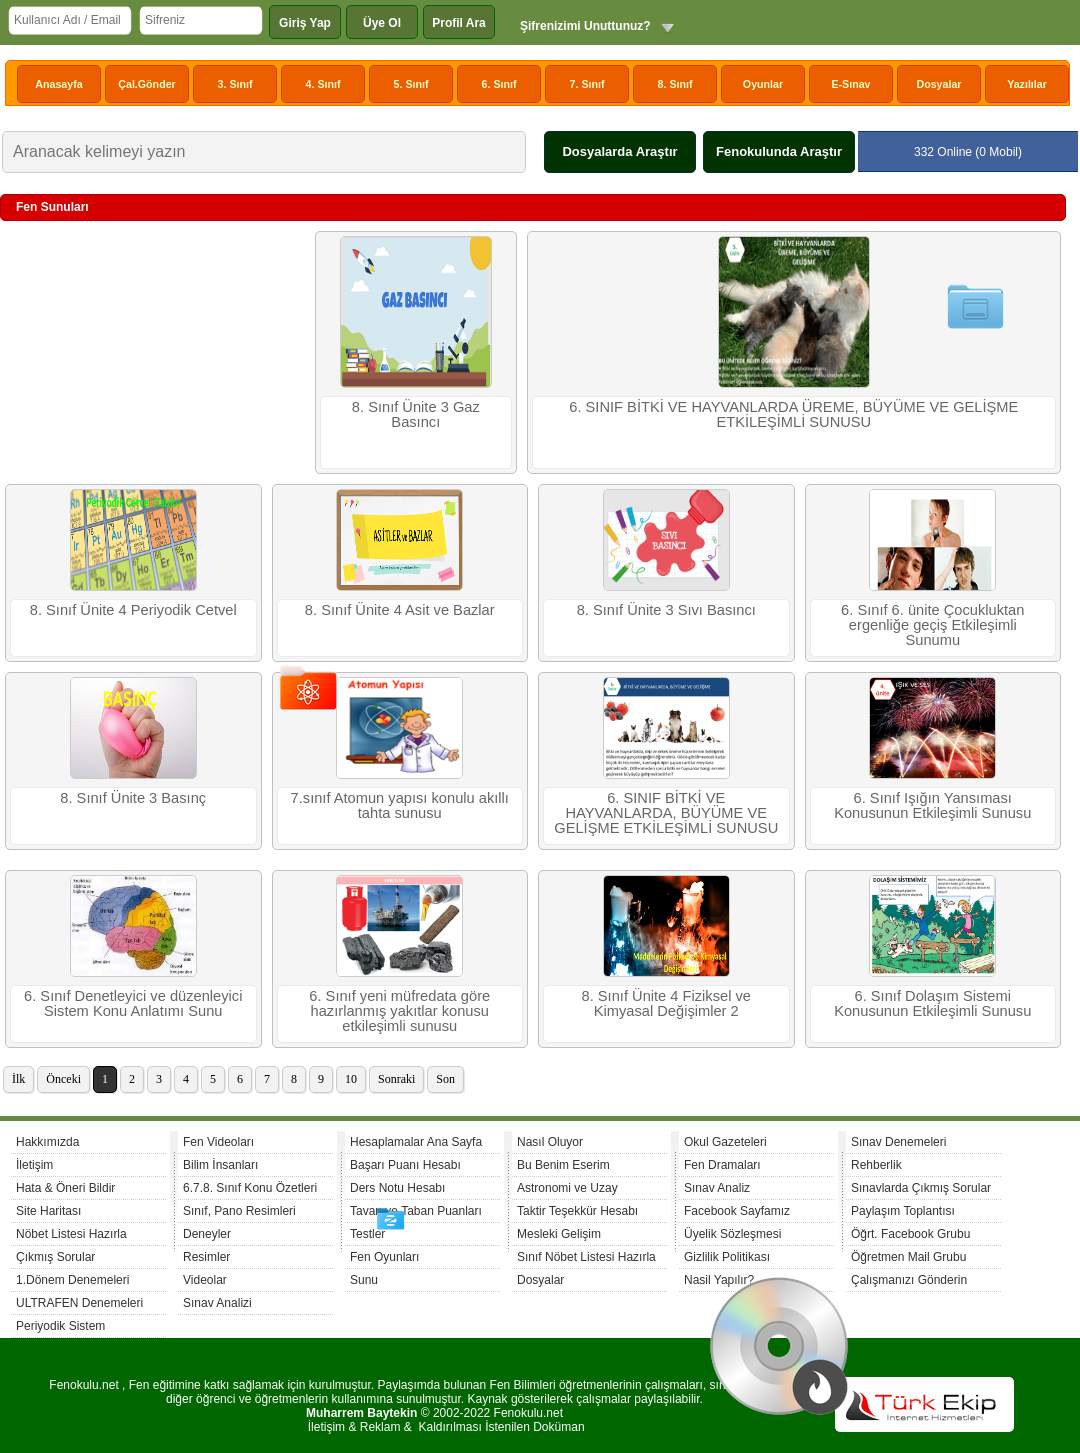 This screenshot has height=1453, width=1080. I want to click on open physics course materials folder, so click(308, 689).